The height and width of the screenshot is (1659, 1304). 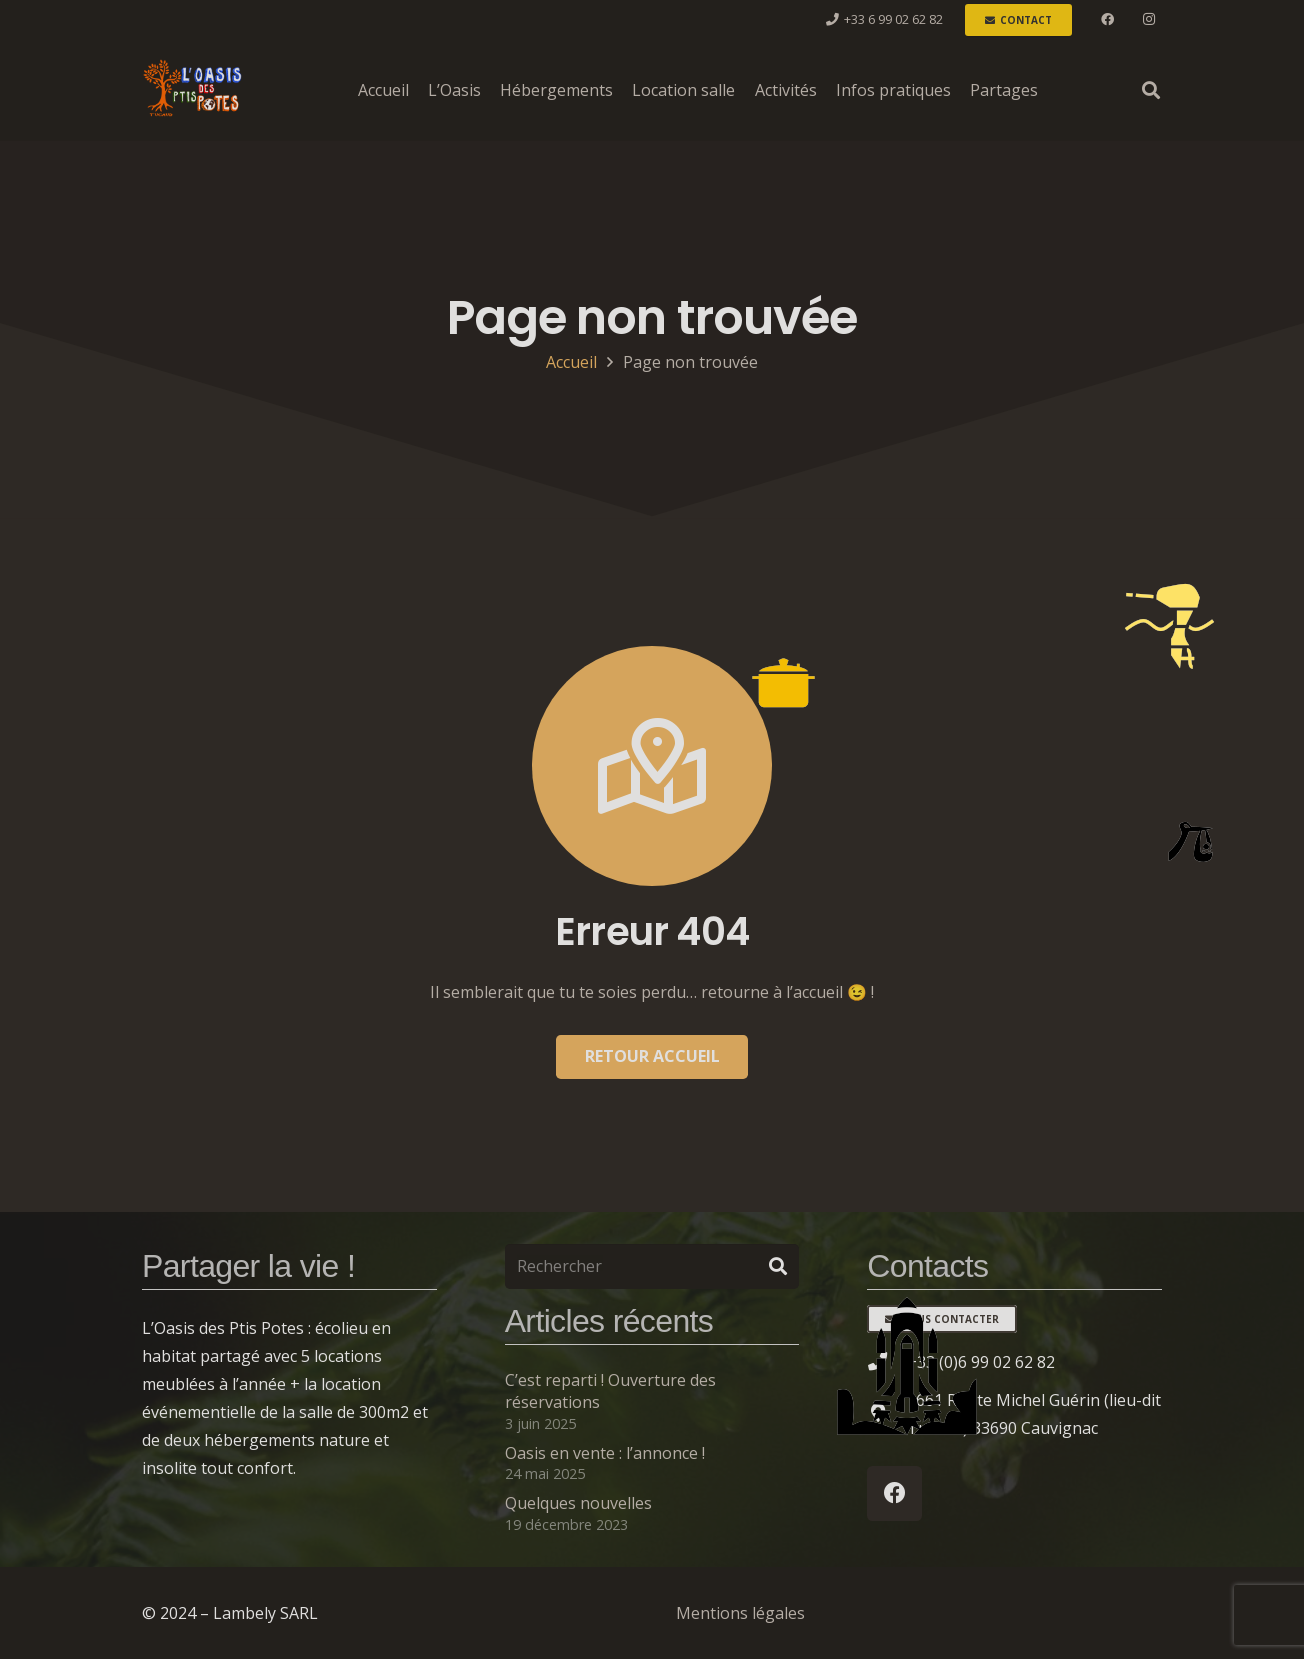 I want to click on access cooking or recipe features, so click(x=783, y=682).